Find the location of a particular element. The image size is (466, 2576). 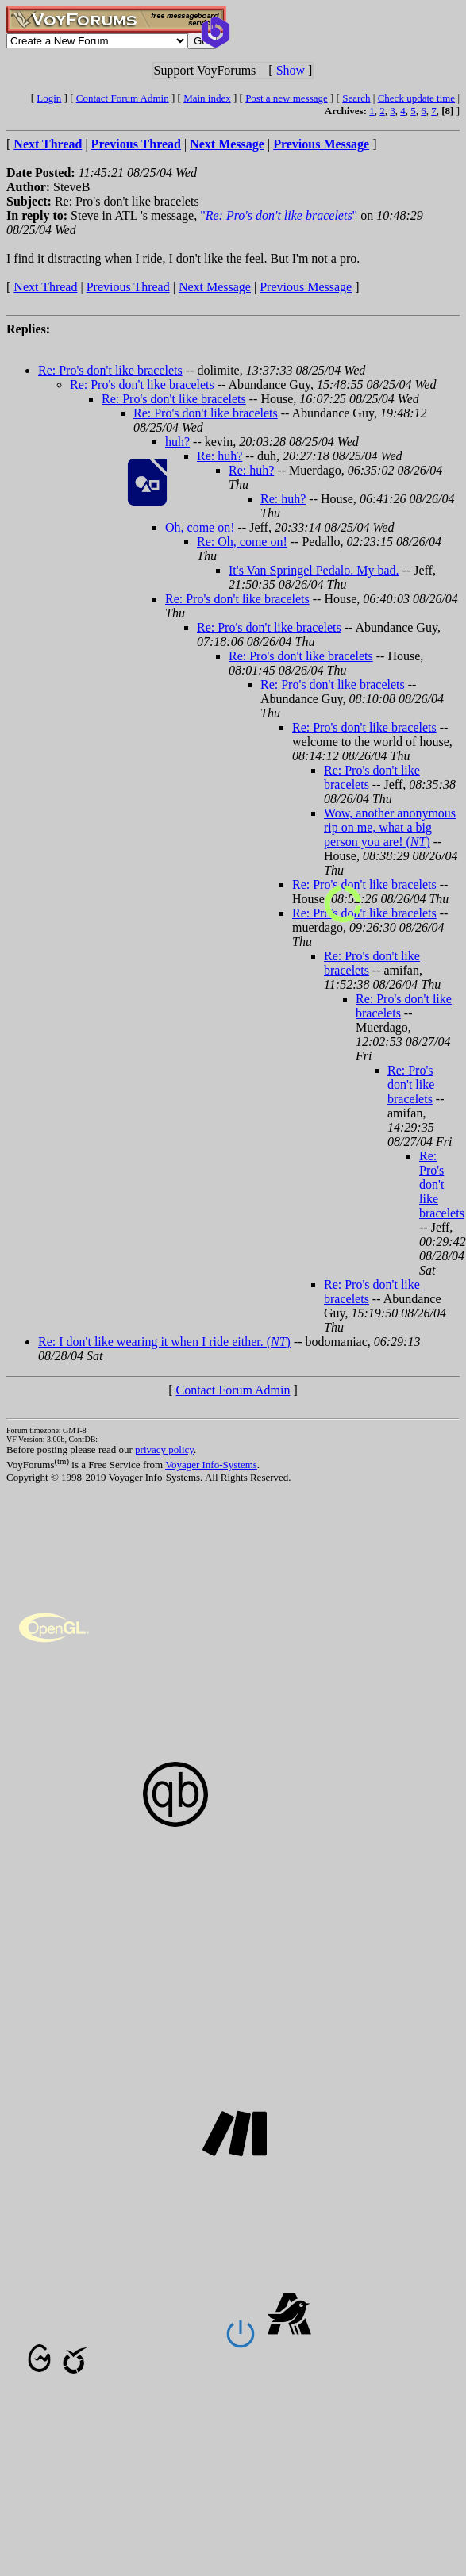

power off or shut down the device is located at coordinates (241, 2334).